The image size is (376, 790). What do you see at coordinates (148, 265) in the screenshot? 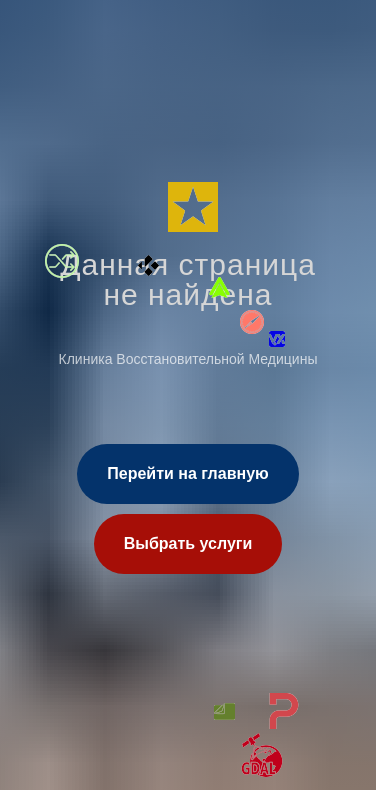
I see `open kodi media center app` at bounding box center [148, 265].